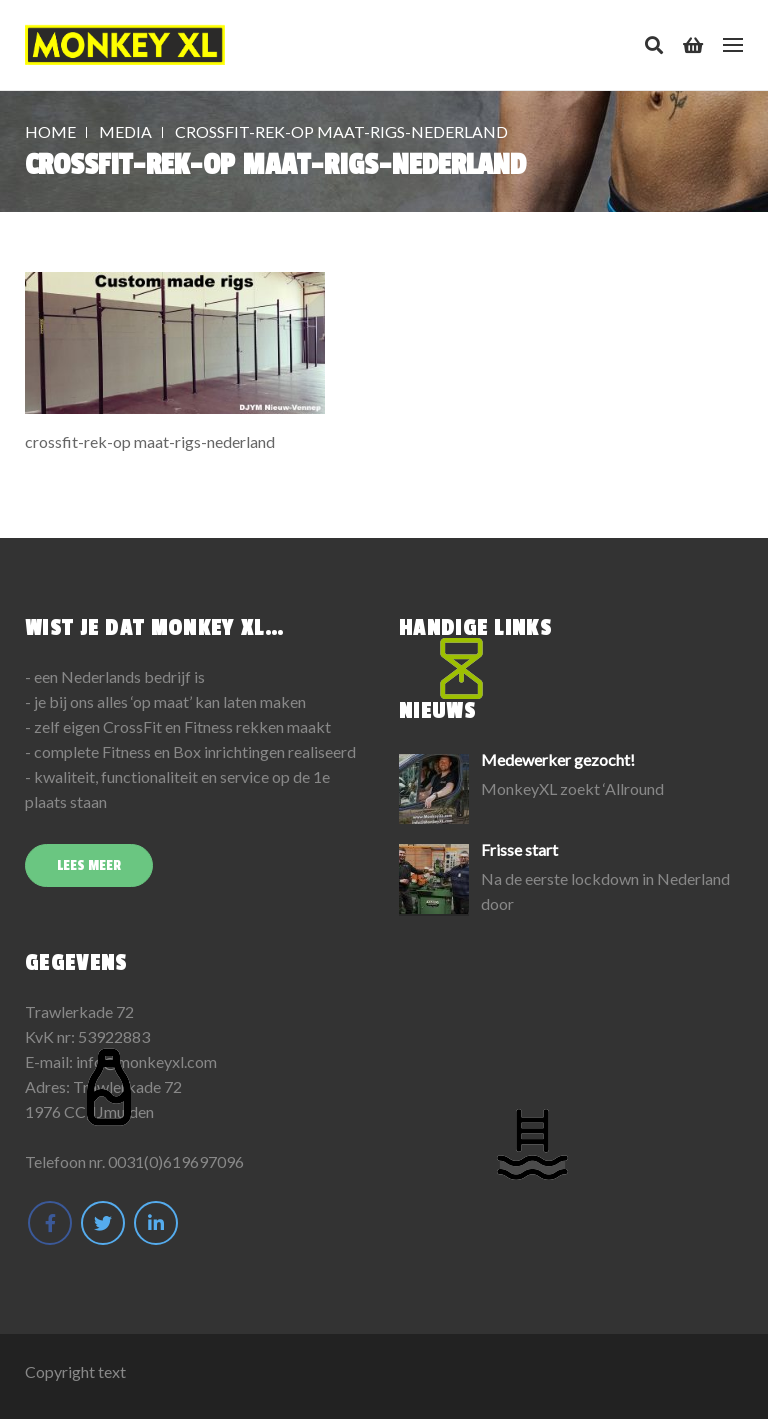  Describe the element at coordinates (532, 1144) in the screenshot. I see `view swimming pool amenities` at that location.